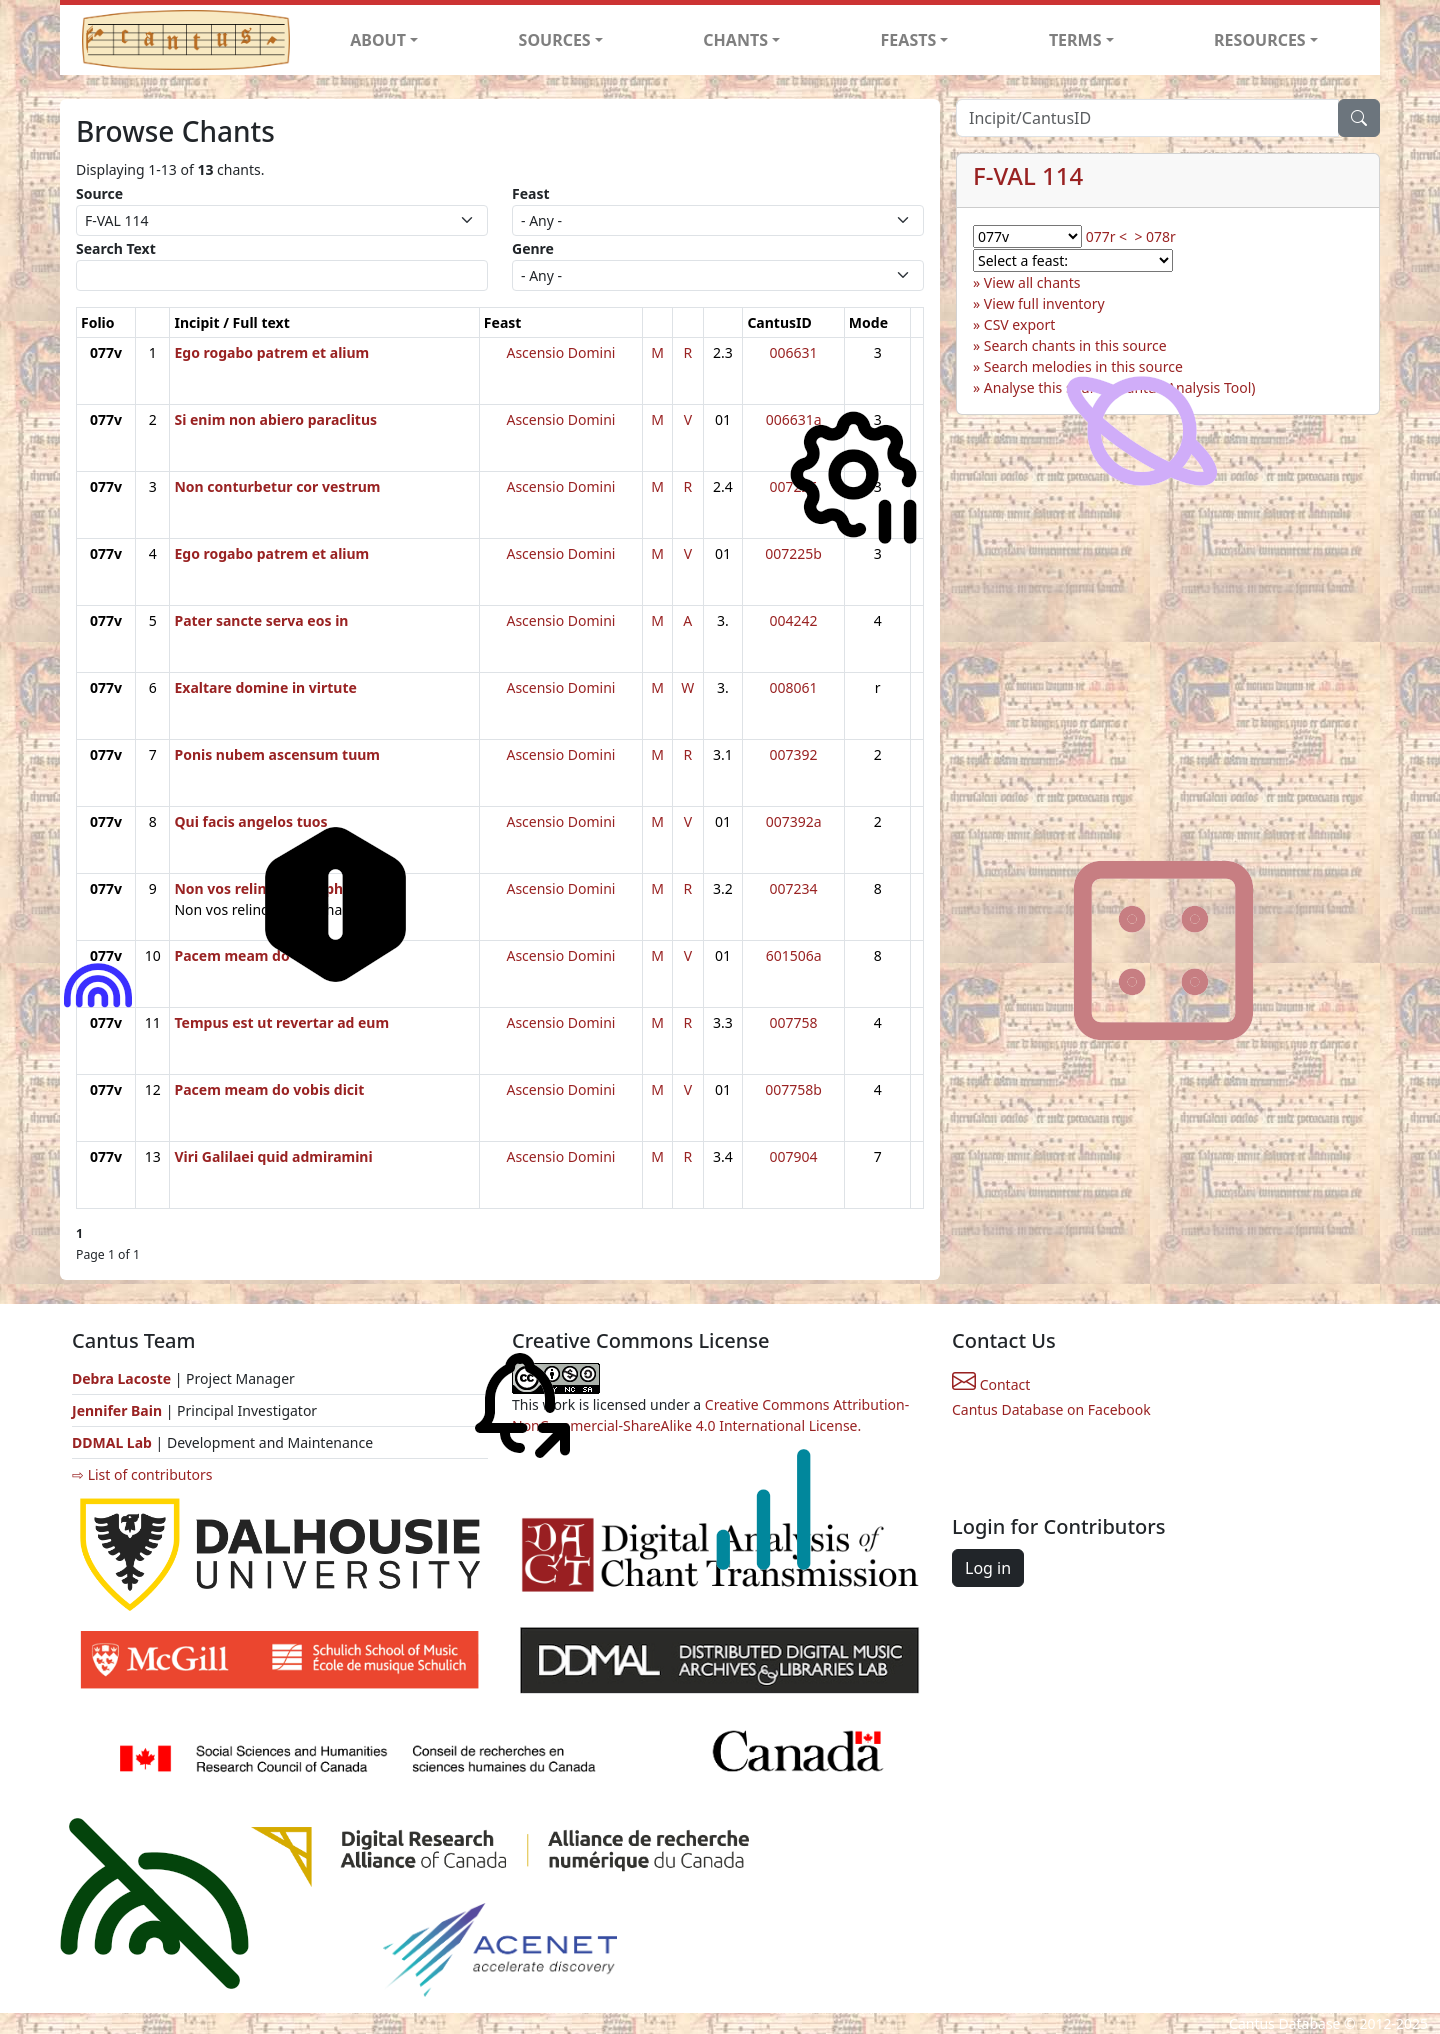 The height and width of the screenshot is (2034, 1440). I want to click on view information or details, so click(335, 904).